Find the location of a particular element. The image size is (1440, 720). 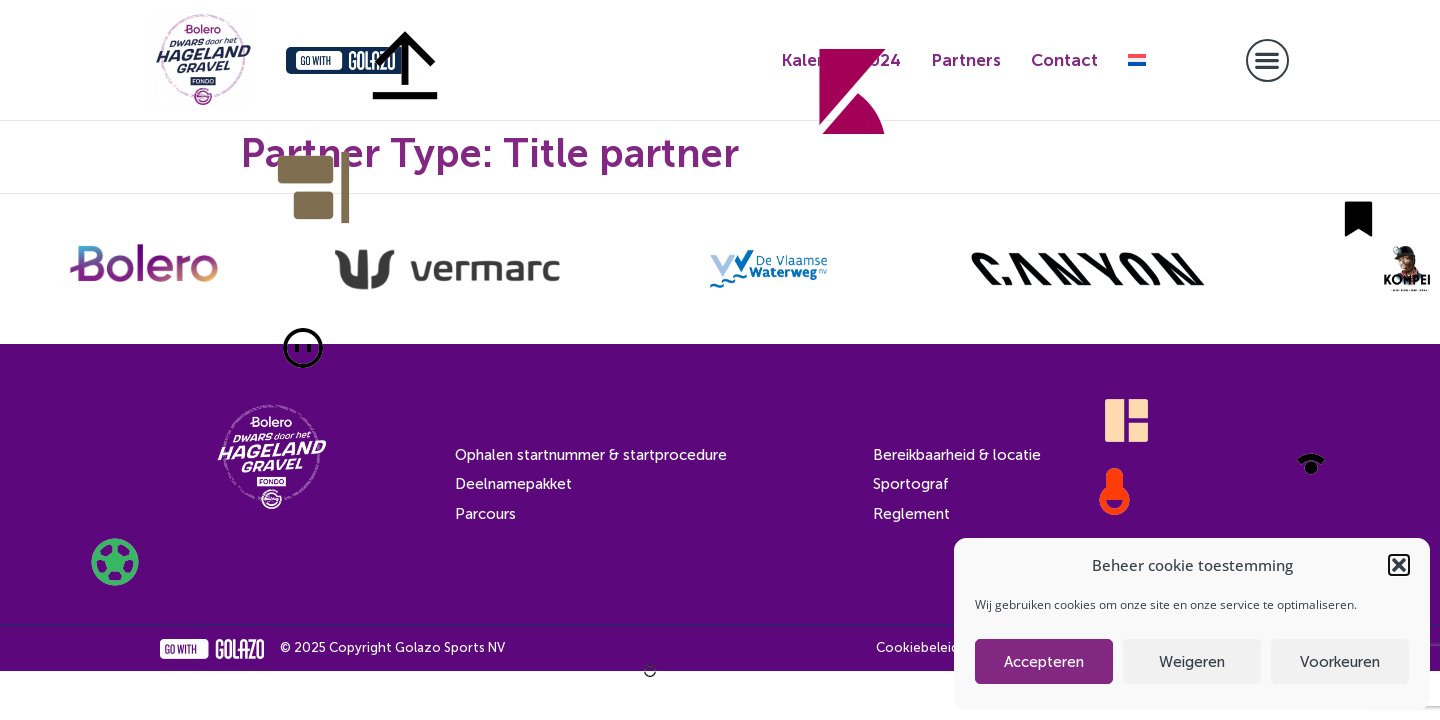

switch to grid layout view is located at coordinates (1126, 420).